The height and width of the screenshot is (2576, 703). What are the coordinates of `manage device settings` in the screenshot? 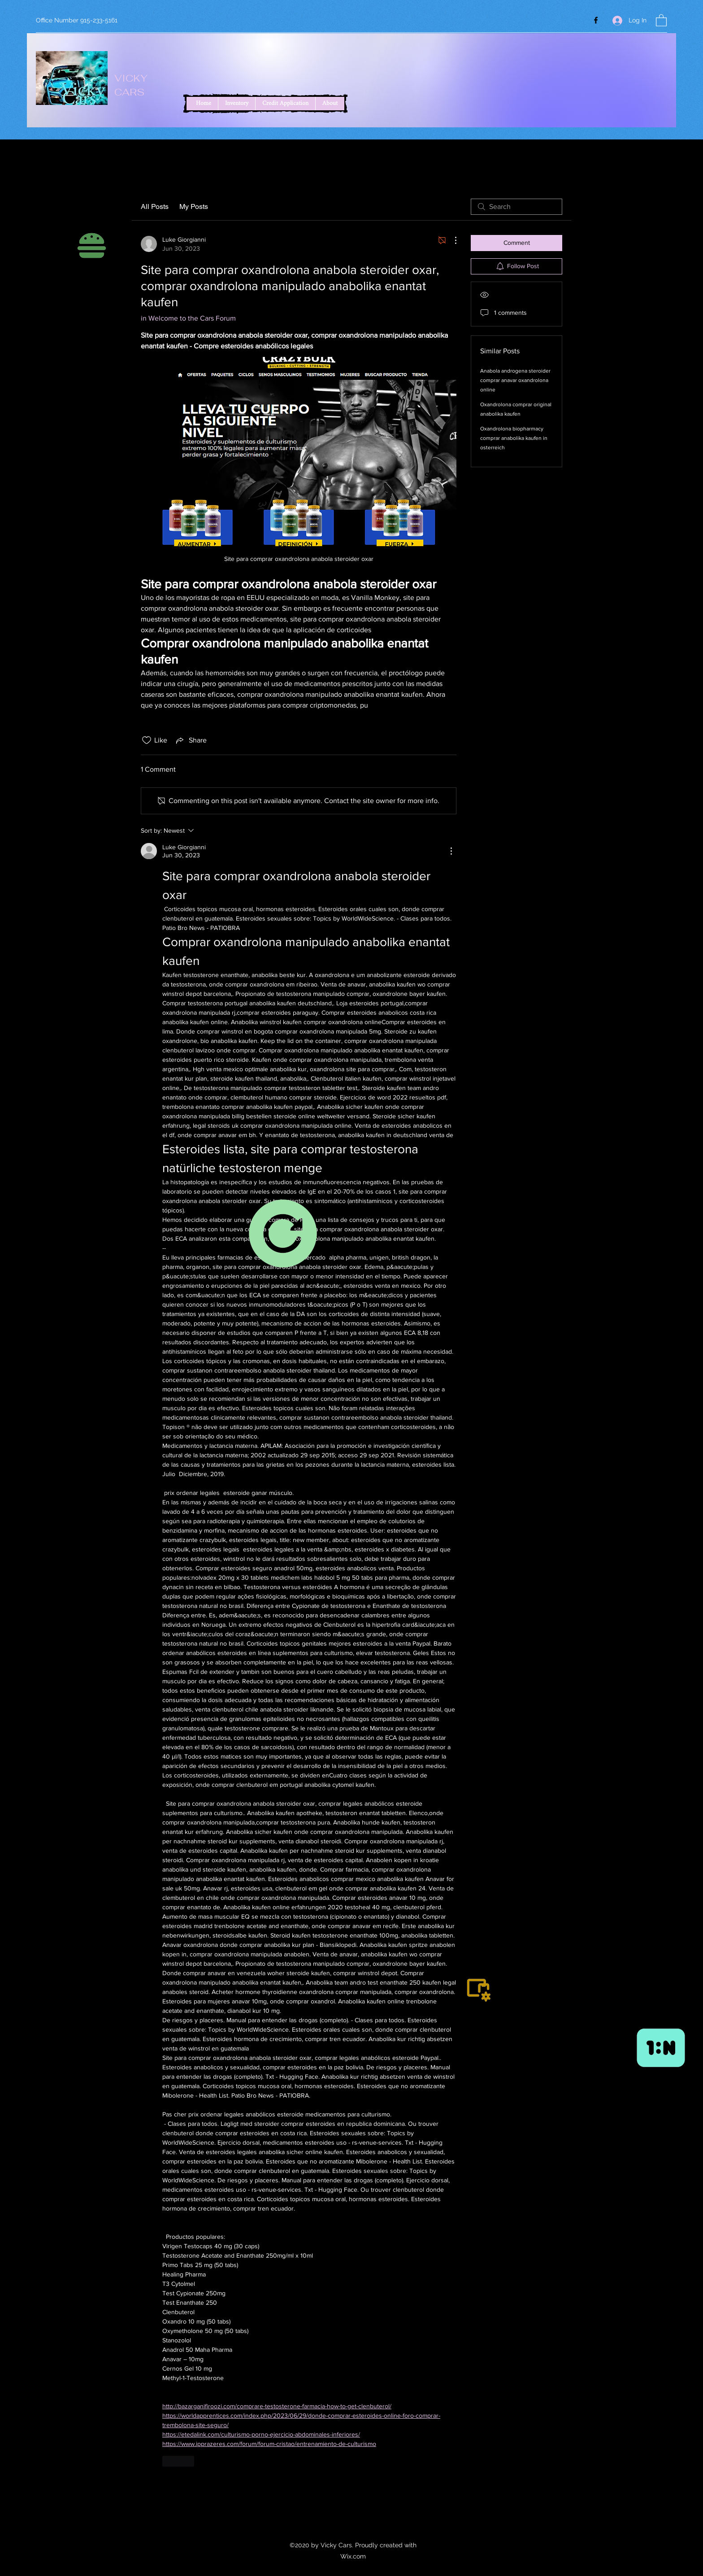 It's located at (478, 1989).